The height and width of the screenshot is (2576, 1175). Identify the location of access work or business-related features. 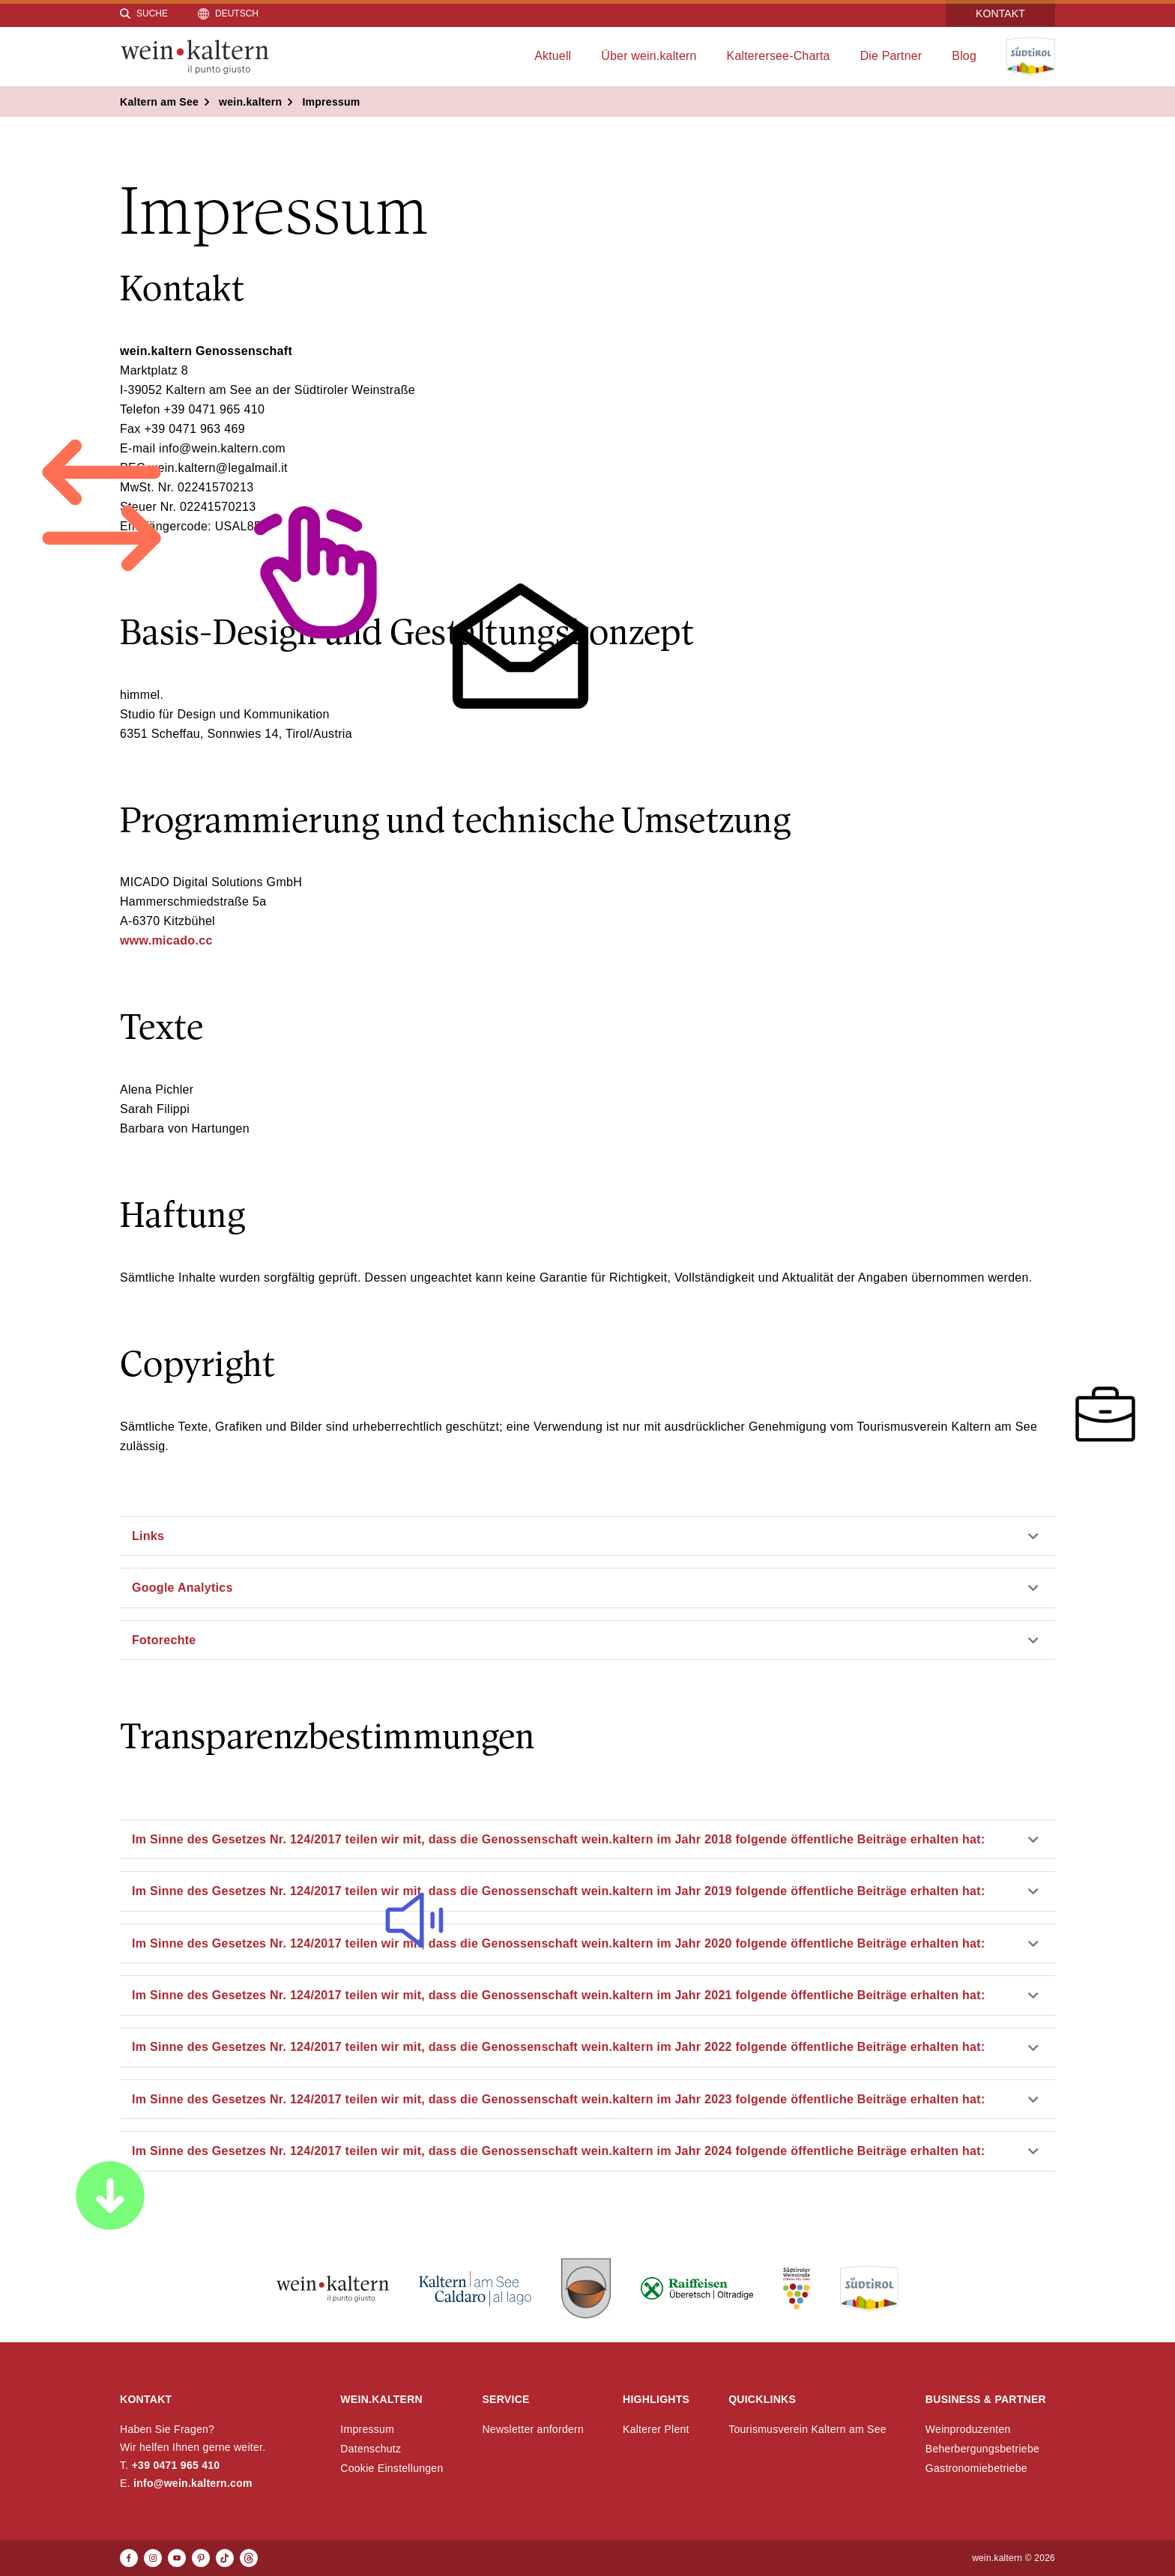
(1105, 1416).